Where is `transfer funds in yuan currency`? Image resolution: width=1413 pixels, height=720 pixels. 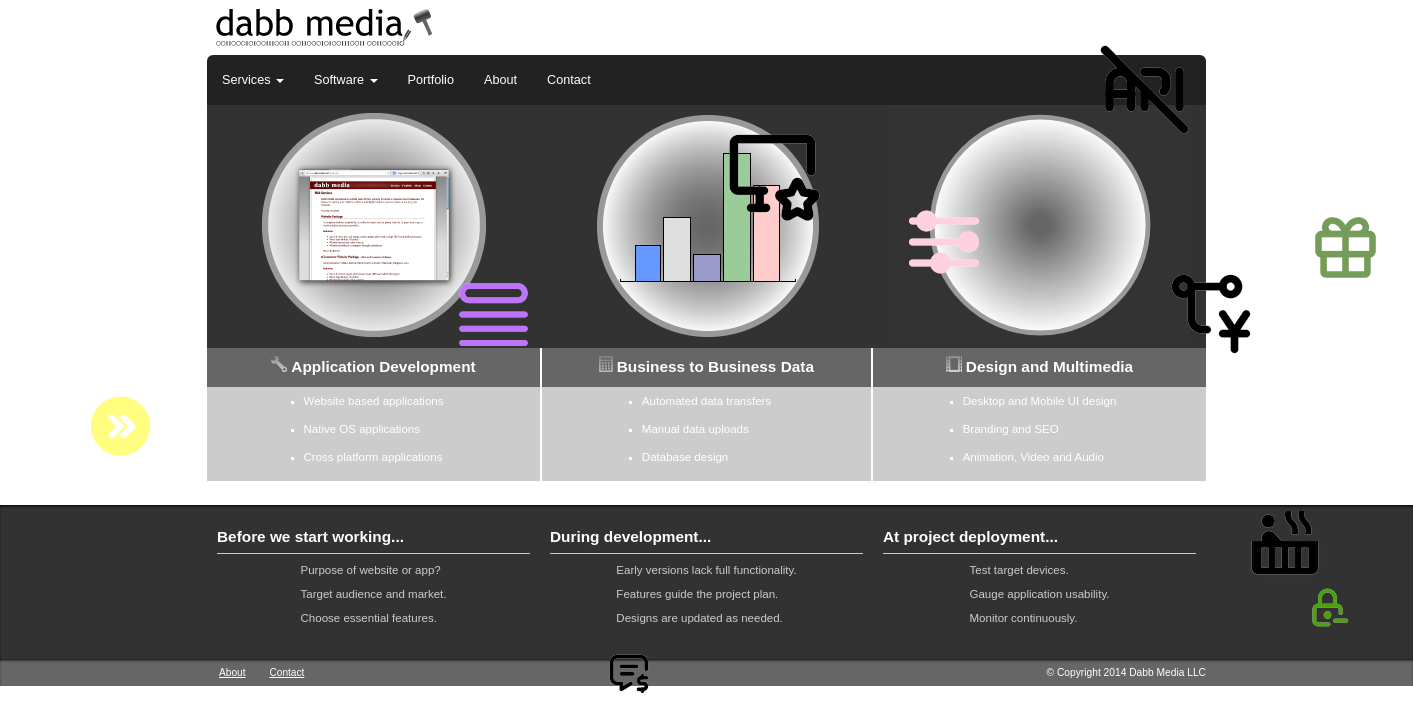 transfer funds in yuan currency is located at coordinates (1211, 314).